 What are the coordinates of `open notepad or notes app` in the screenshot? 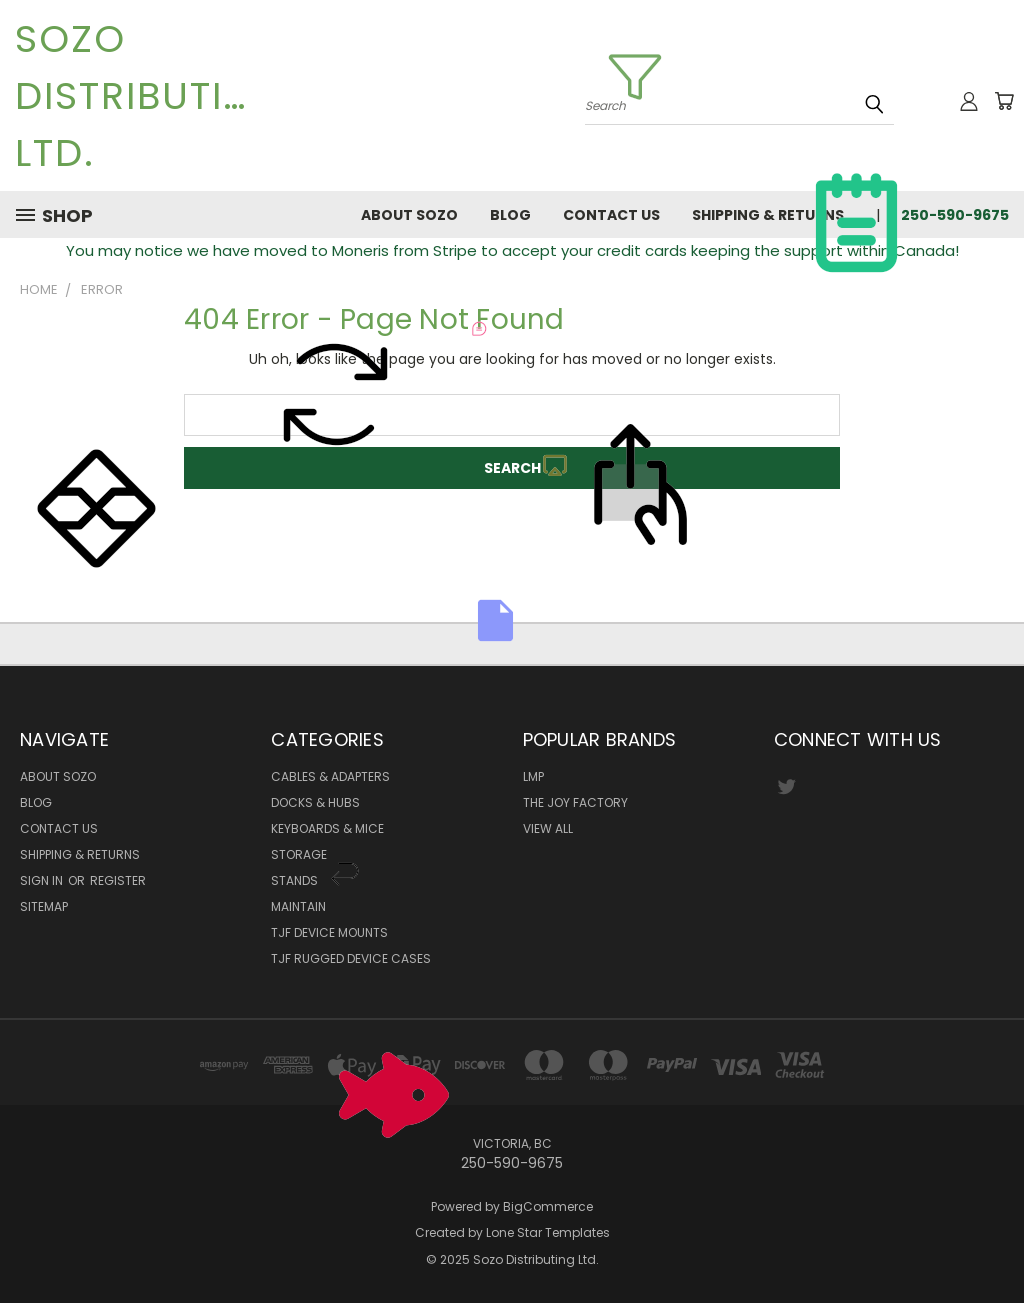 It's located at (856, 224).